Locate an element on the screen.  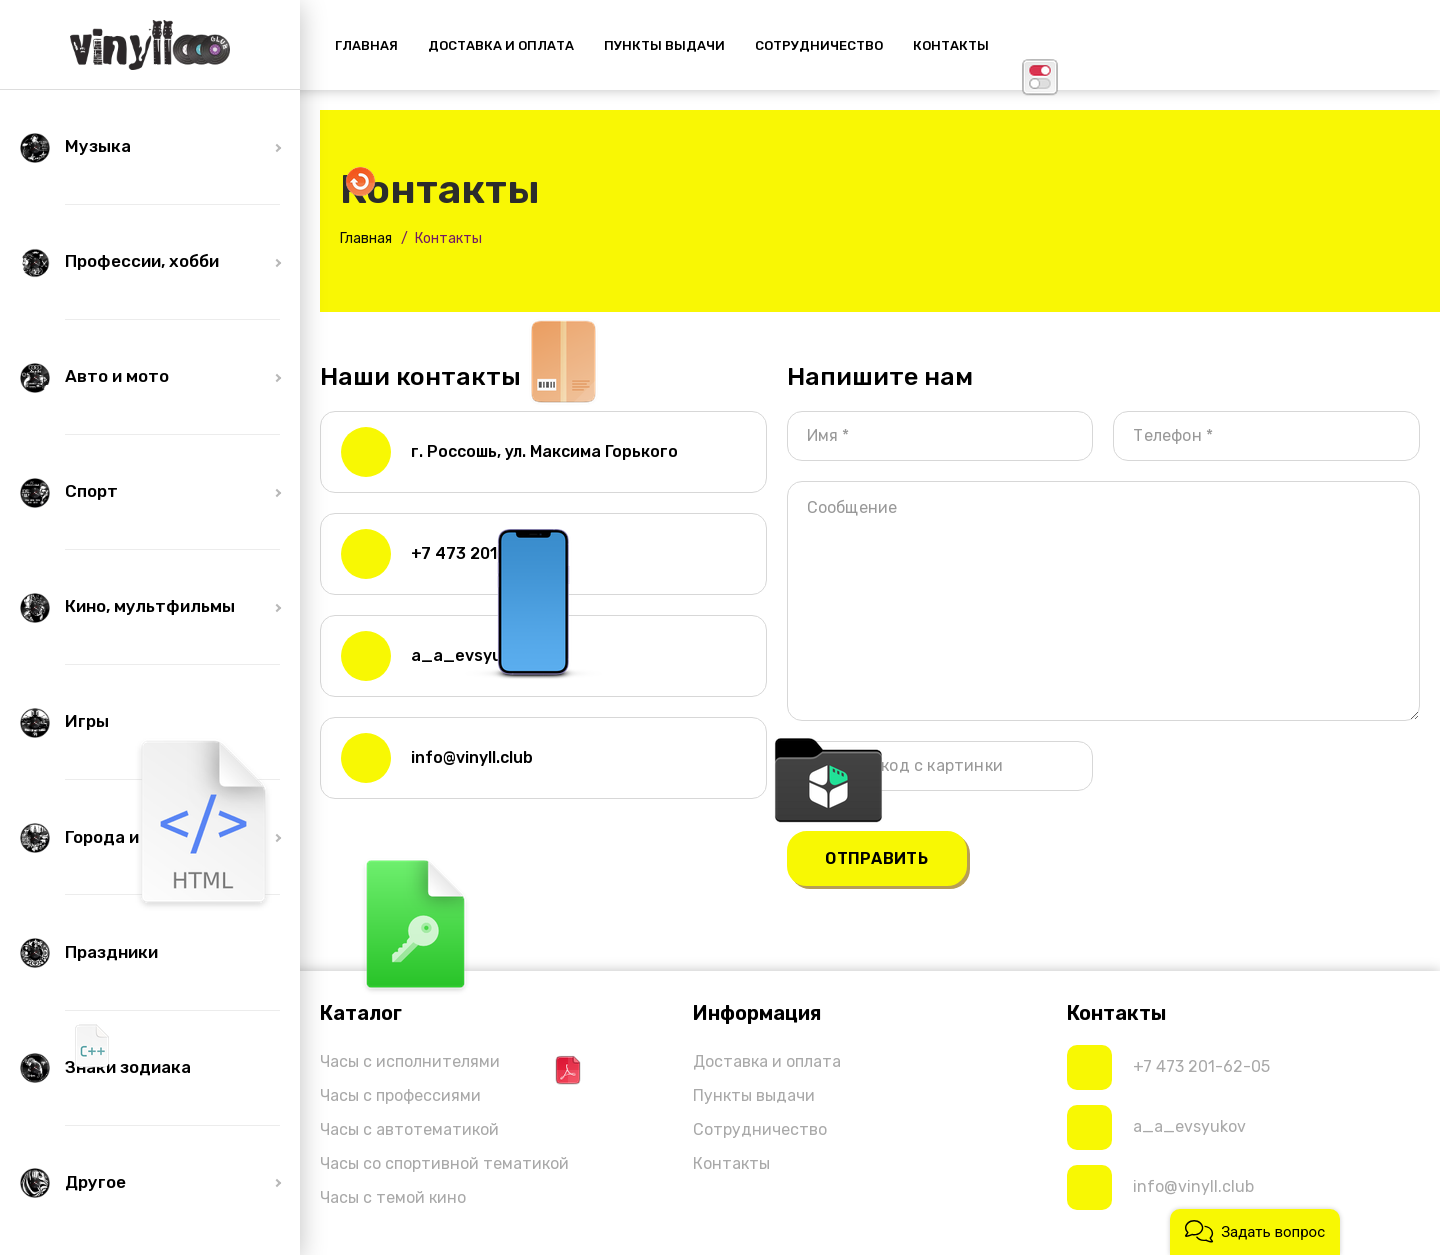
indicates a connected iPhone device is located at coordinates (533, 604).